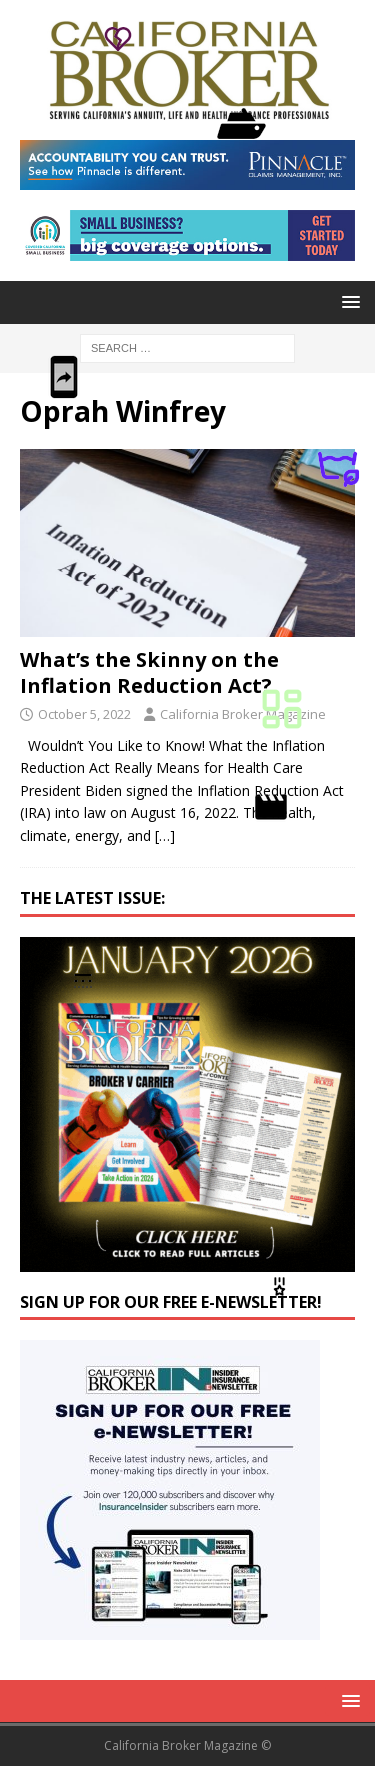 Image resolution: width=375 pixels, height=1766 pixels. What do you see at coordinates (279, 1286) in the screenshot?
I see `view achievements or awards` at bounding box center [279, 1286].